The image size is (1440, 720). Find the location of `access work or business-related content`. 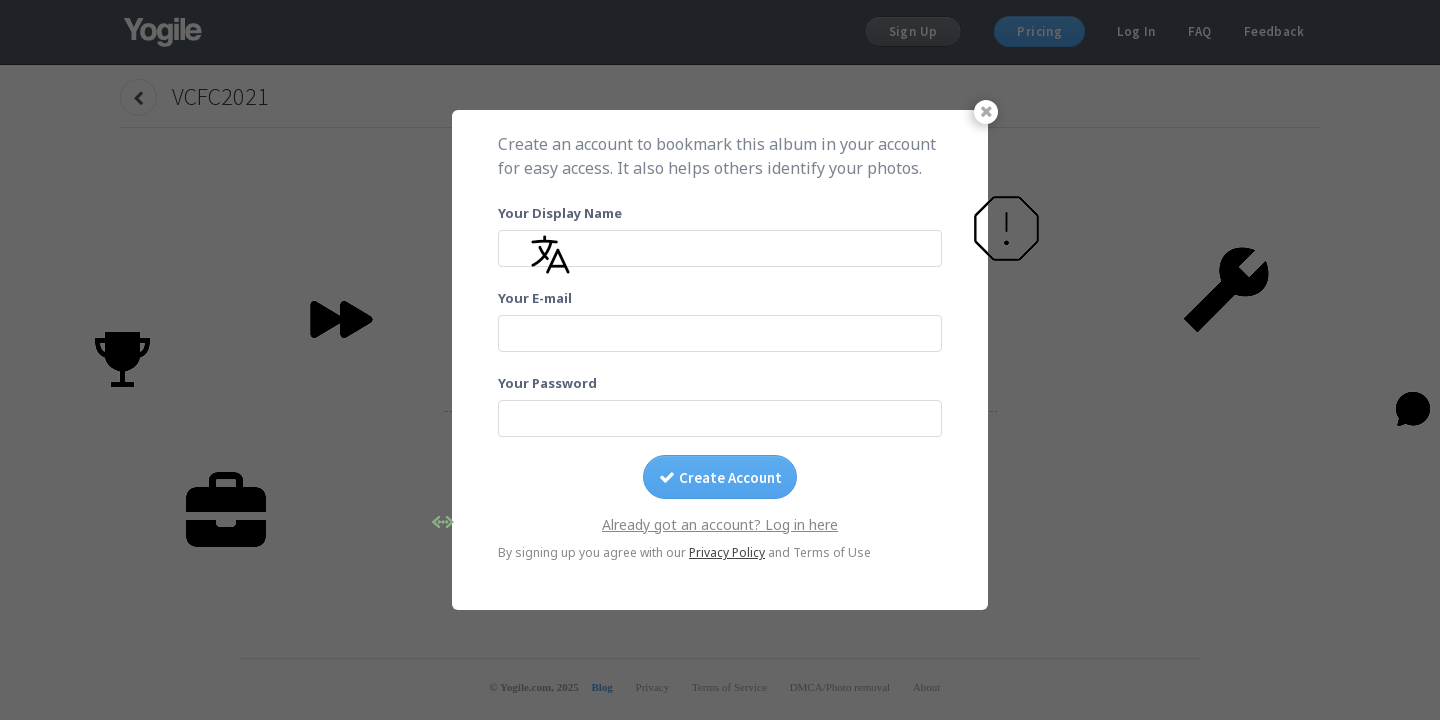

access work or business-related content is located at coordinates (226, 512).